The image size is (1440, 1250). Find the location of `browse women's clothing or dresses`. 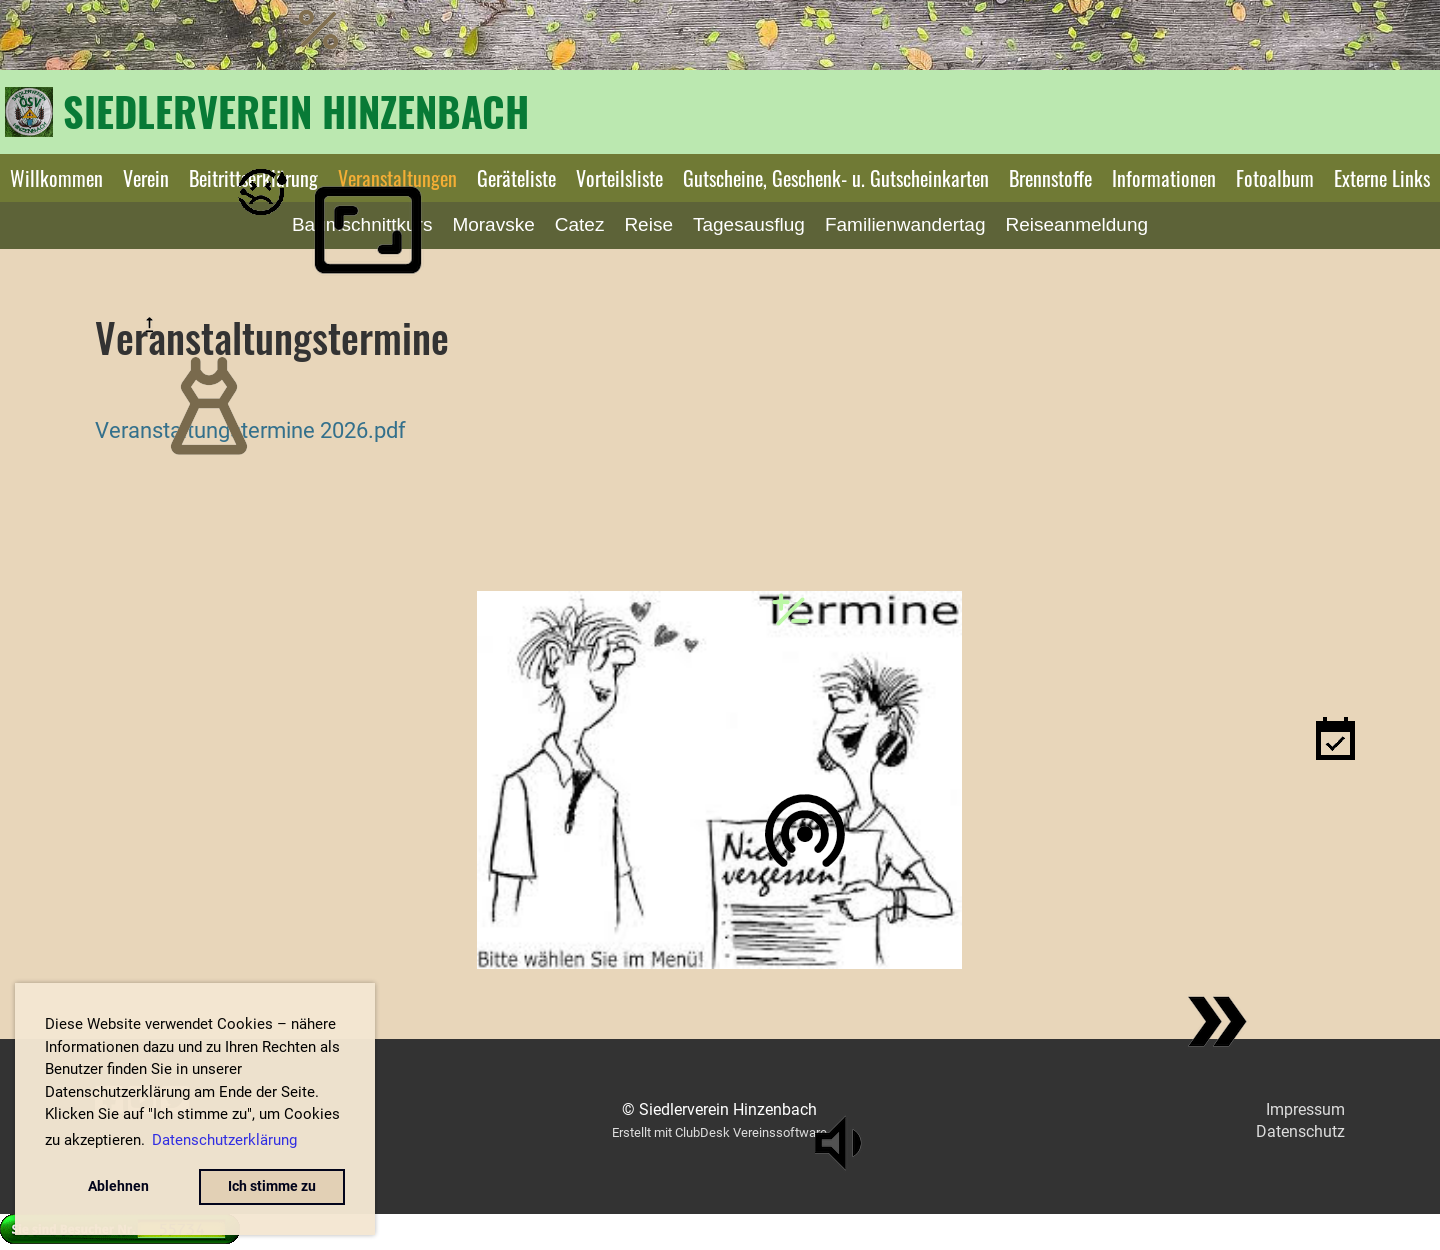

browse women's clothing or dresses is located at coordinates (209, 410).